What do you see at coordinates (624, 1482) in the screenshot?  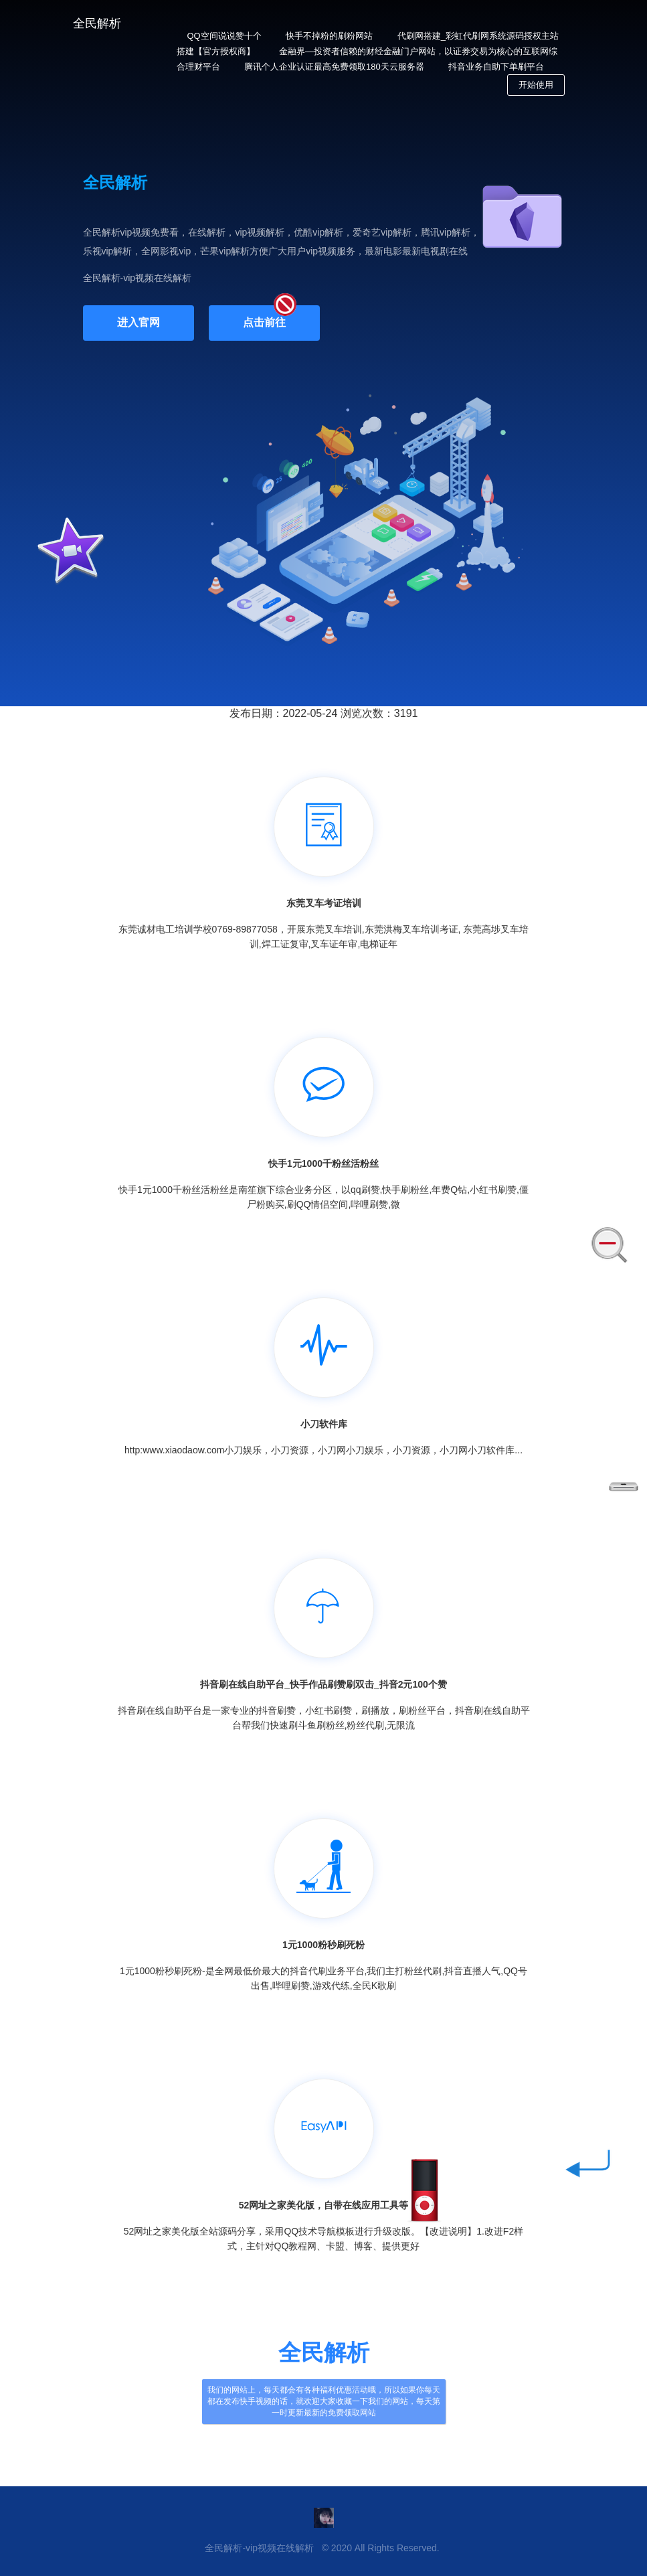 I see `represents a mac mini device in system settings` at bounding box center [624, 1482].